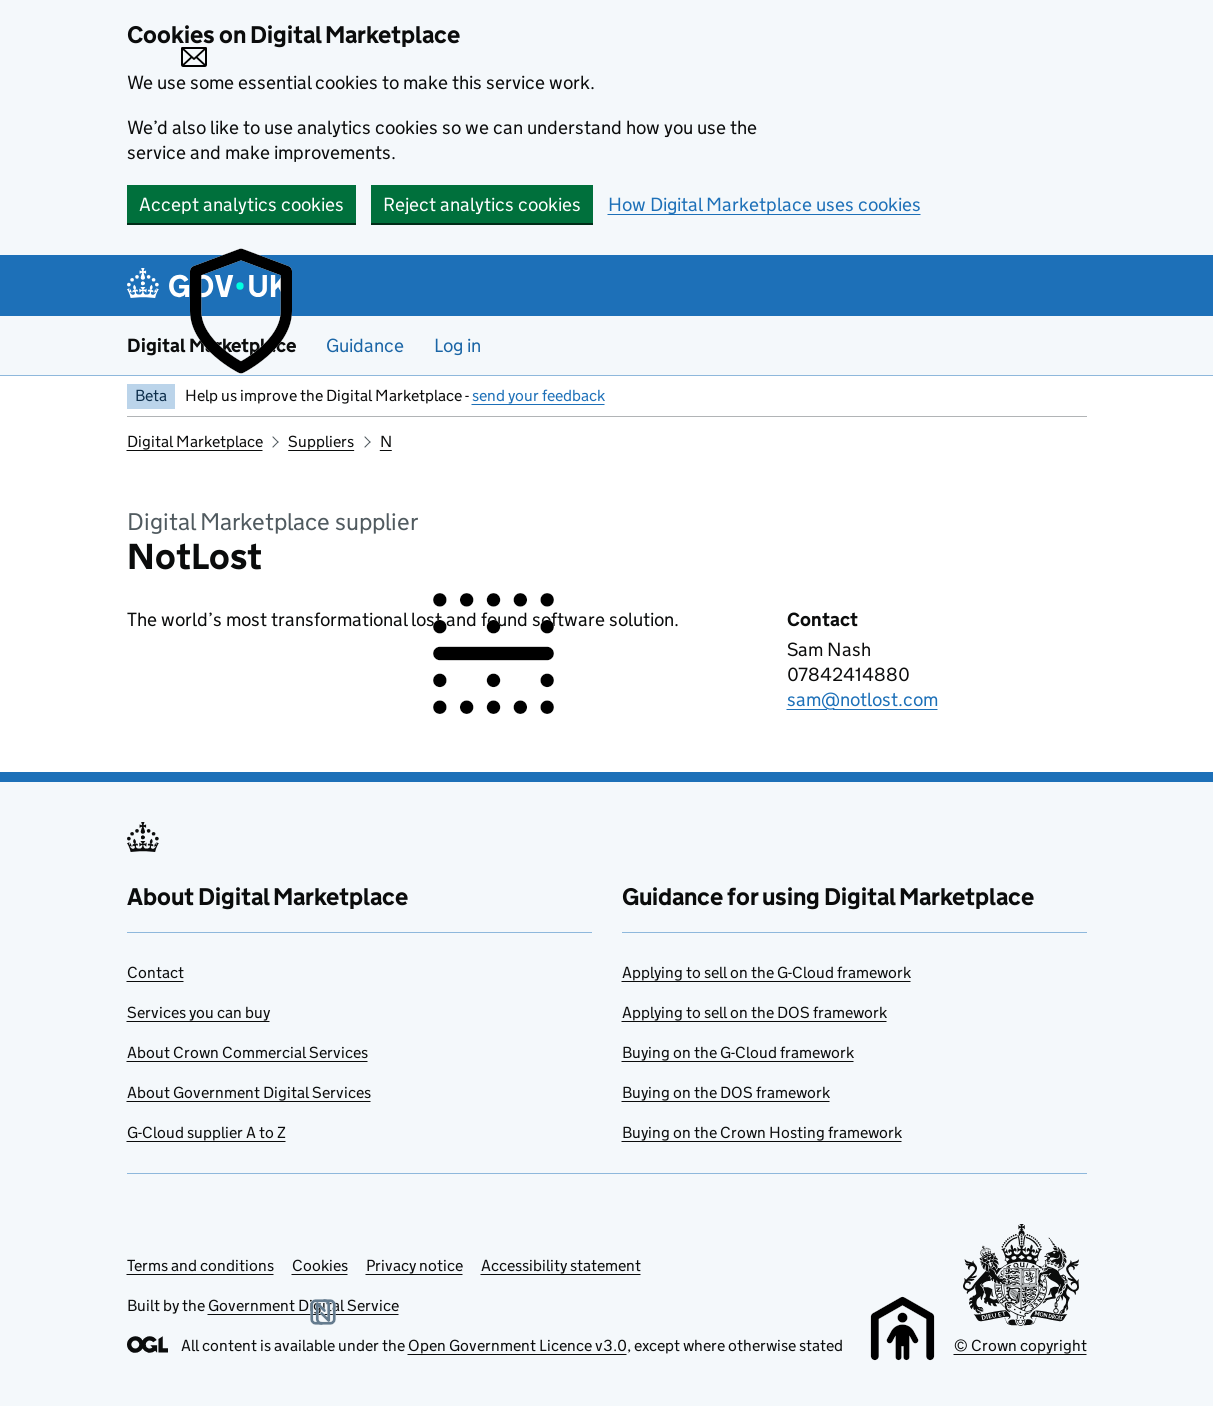 This screenshot has height=1406, width=1213. I want to click on apply horizontal border to selected cells, so click(493, 653).